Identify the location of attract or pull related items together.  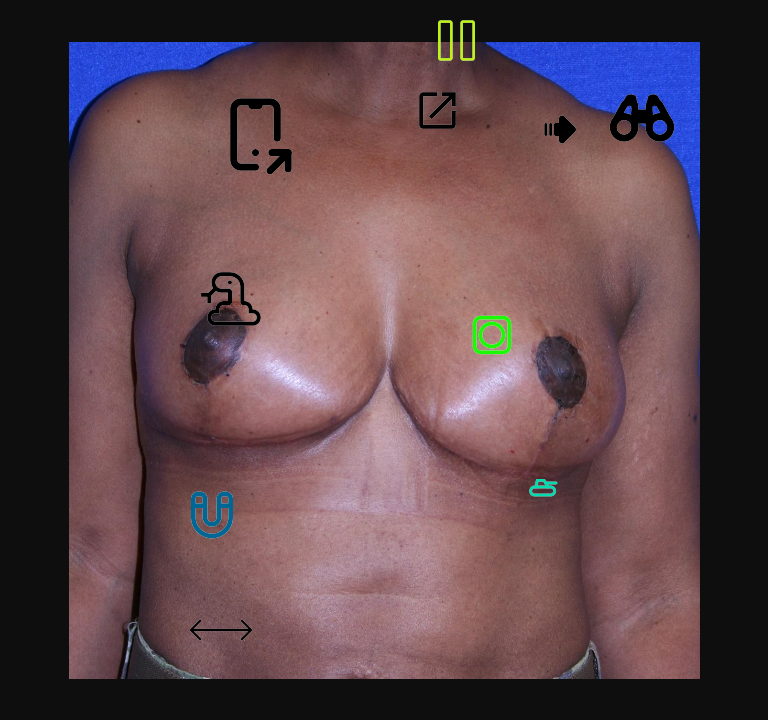
(212, 515).